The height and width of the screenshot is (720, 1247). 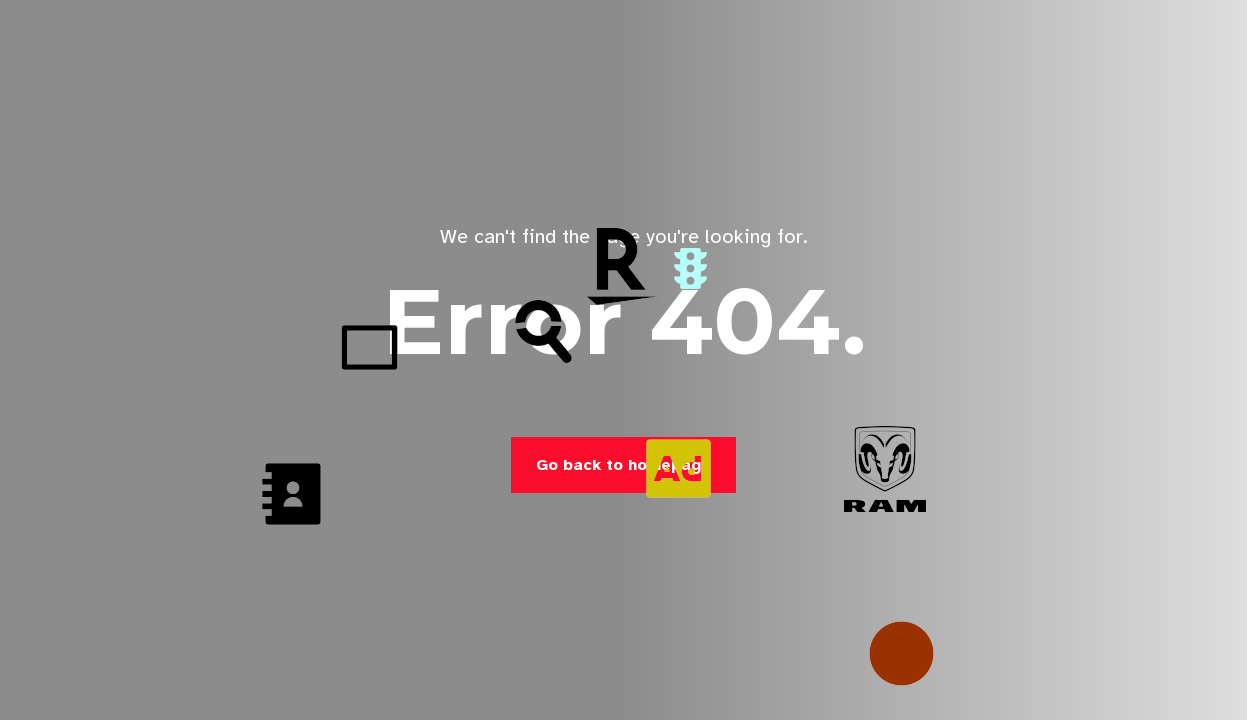 I want to click on view traffic conditions, so click(x=690, y=268).